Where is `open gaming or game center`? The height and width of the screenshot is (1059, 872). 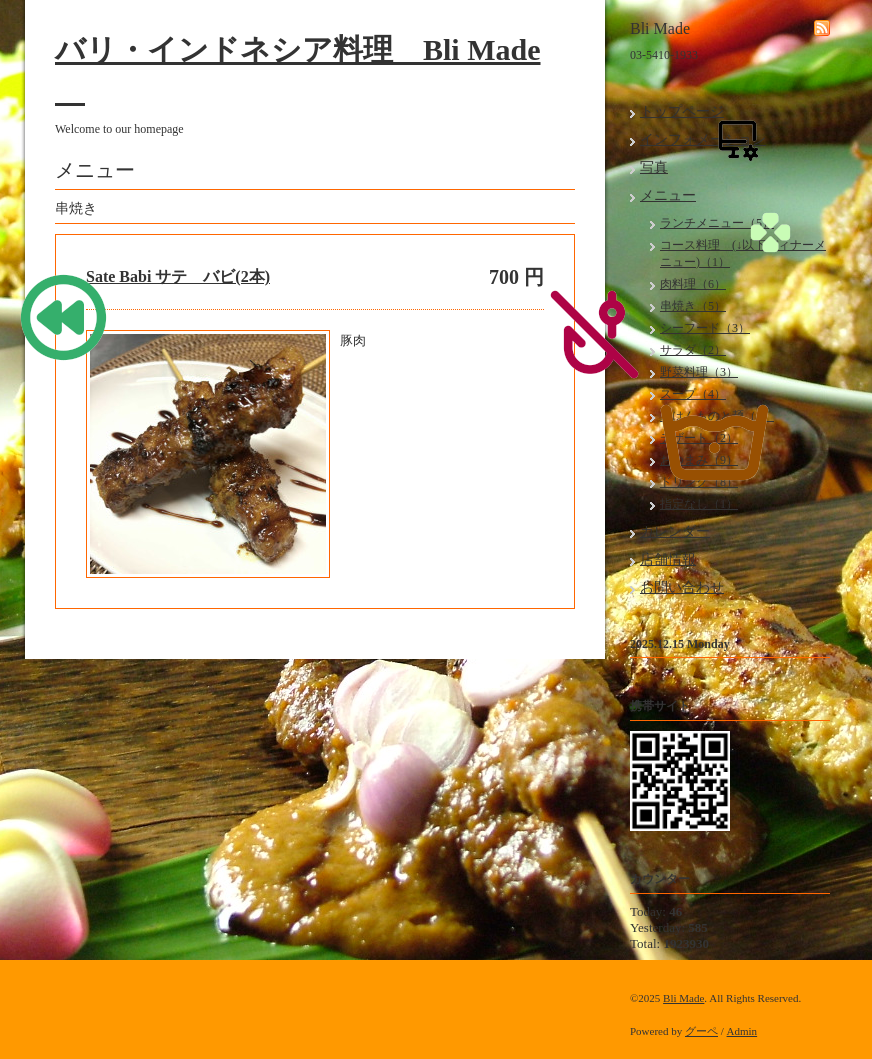 open gaming or game center is located at coordinates (770, 232).